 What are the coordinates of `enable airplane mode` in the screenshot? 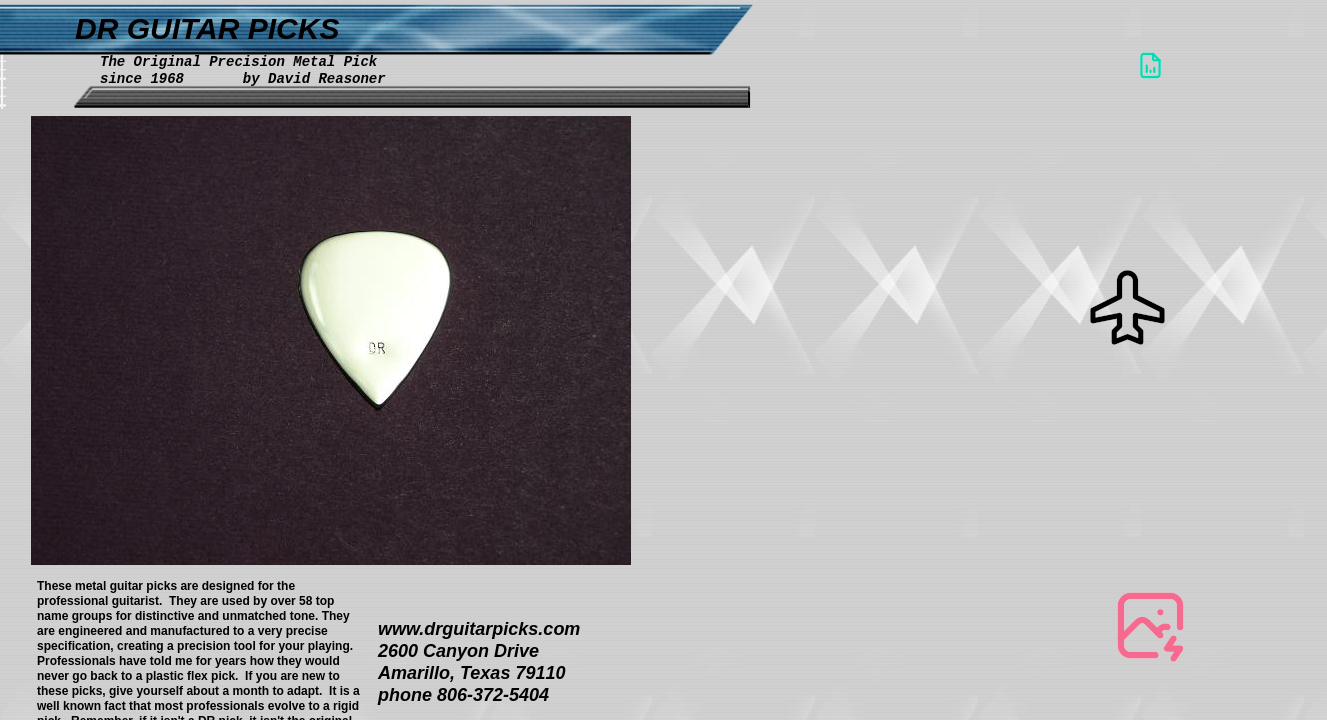 It's located at (1127, 307).